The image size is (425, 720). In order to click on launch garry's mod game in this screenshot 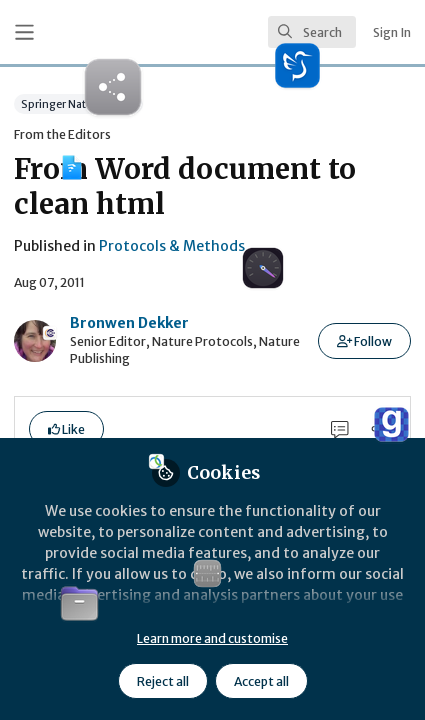, I will do `click(391, 424)`.